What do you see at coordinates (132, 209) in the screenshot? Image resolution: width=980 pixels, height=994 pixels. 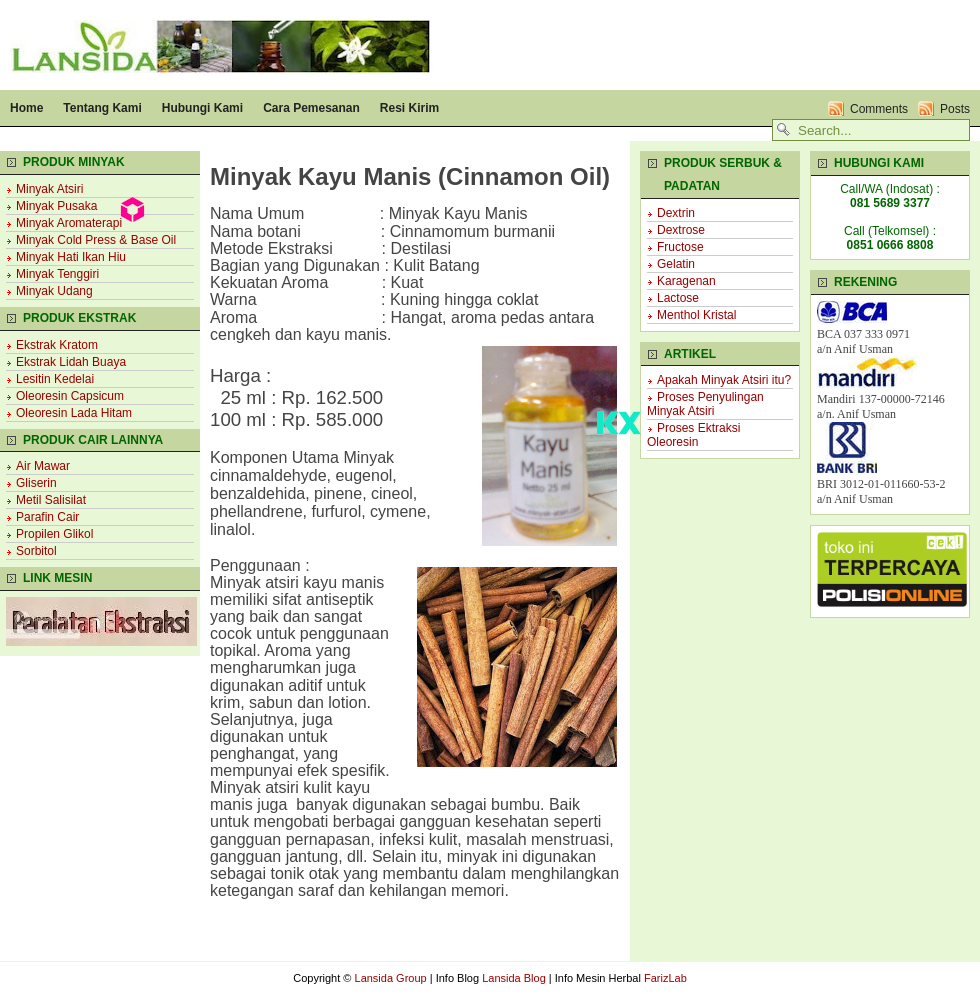 I see `visit builtbybit marketplace` at bounding box center [132, 209].